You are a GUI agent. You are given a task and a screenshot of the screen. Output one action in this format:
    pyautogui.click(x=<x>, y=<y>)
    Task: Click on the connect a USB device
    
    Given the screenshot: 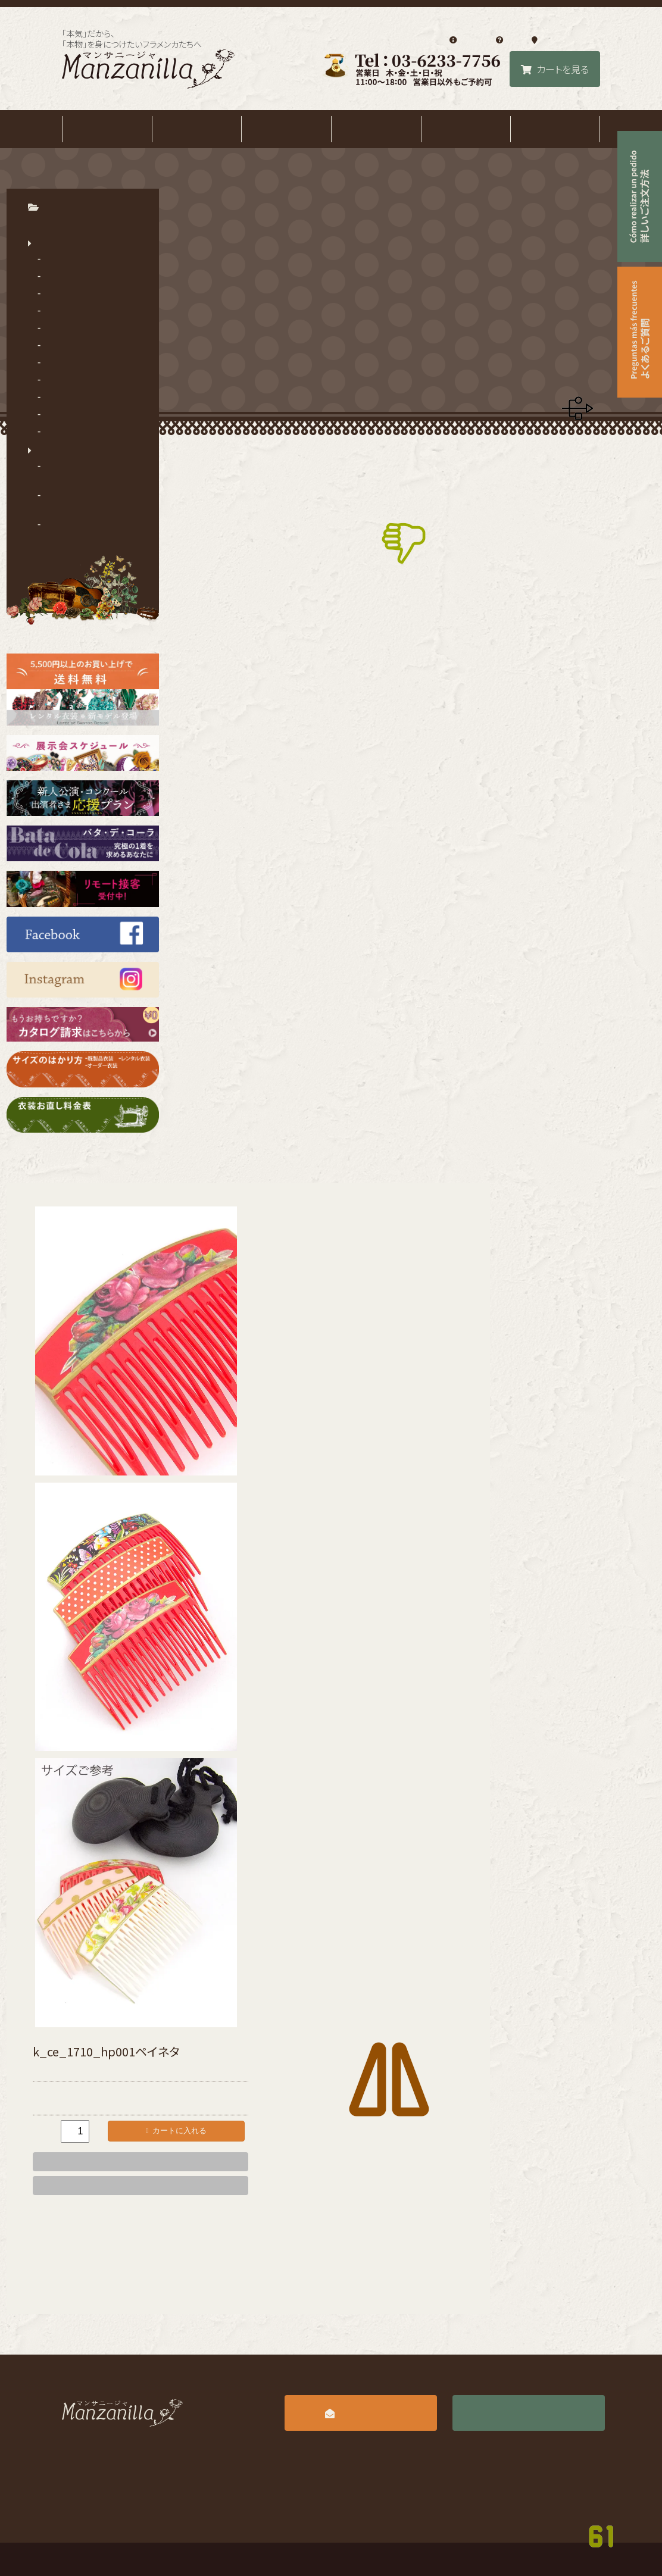 What is the action you would take?
    pyautogui.click(x=577, y=408)
    